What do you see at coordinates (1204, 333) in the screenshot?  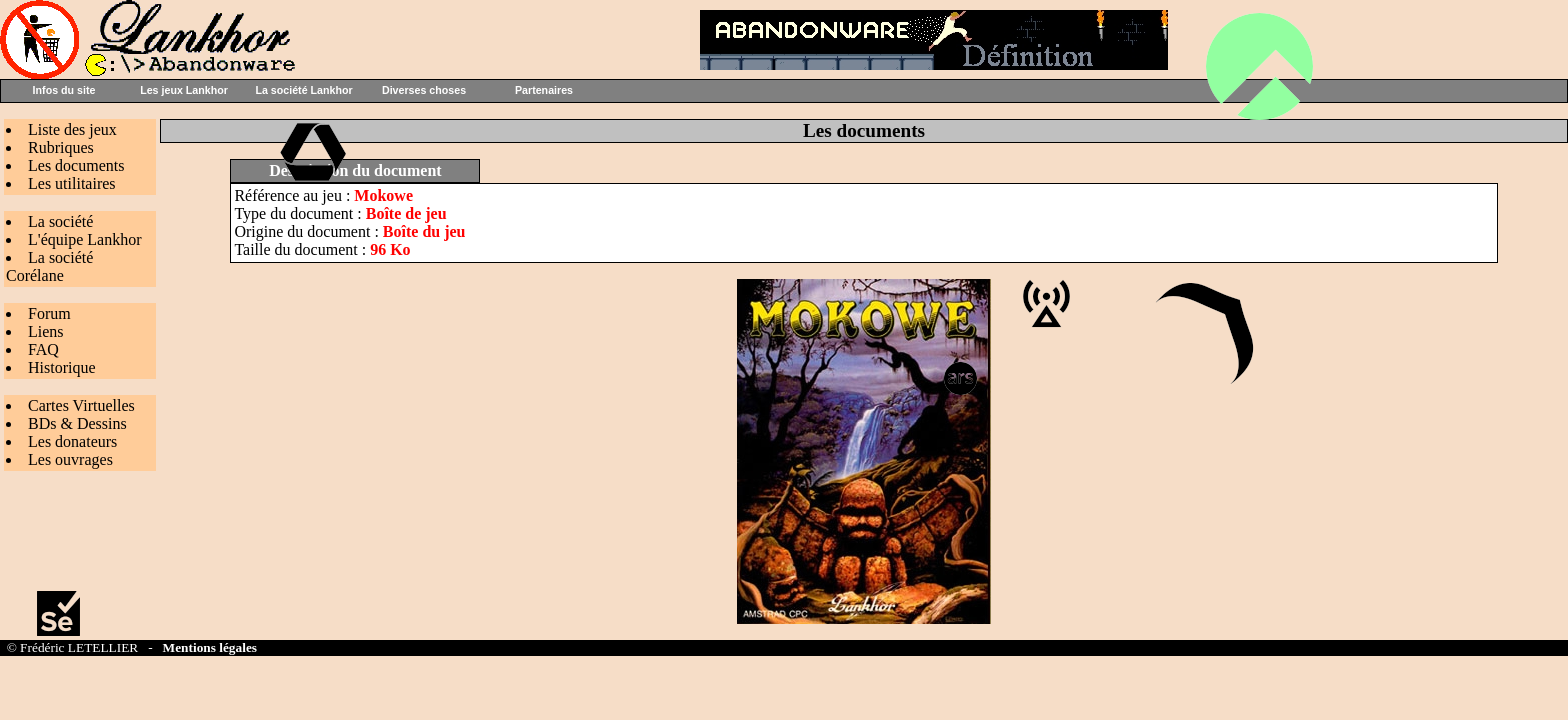 I see `Air India airline app or website` at bounding box center [1204, 333].